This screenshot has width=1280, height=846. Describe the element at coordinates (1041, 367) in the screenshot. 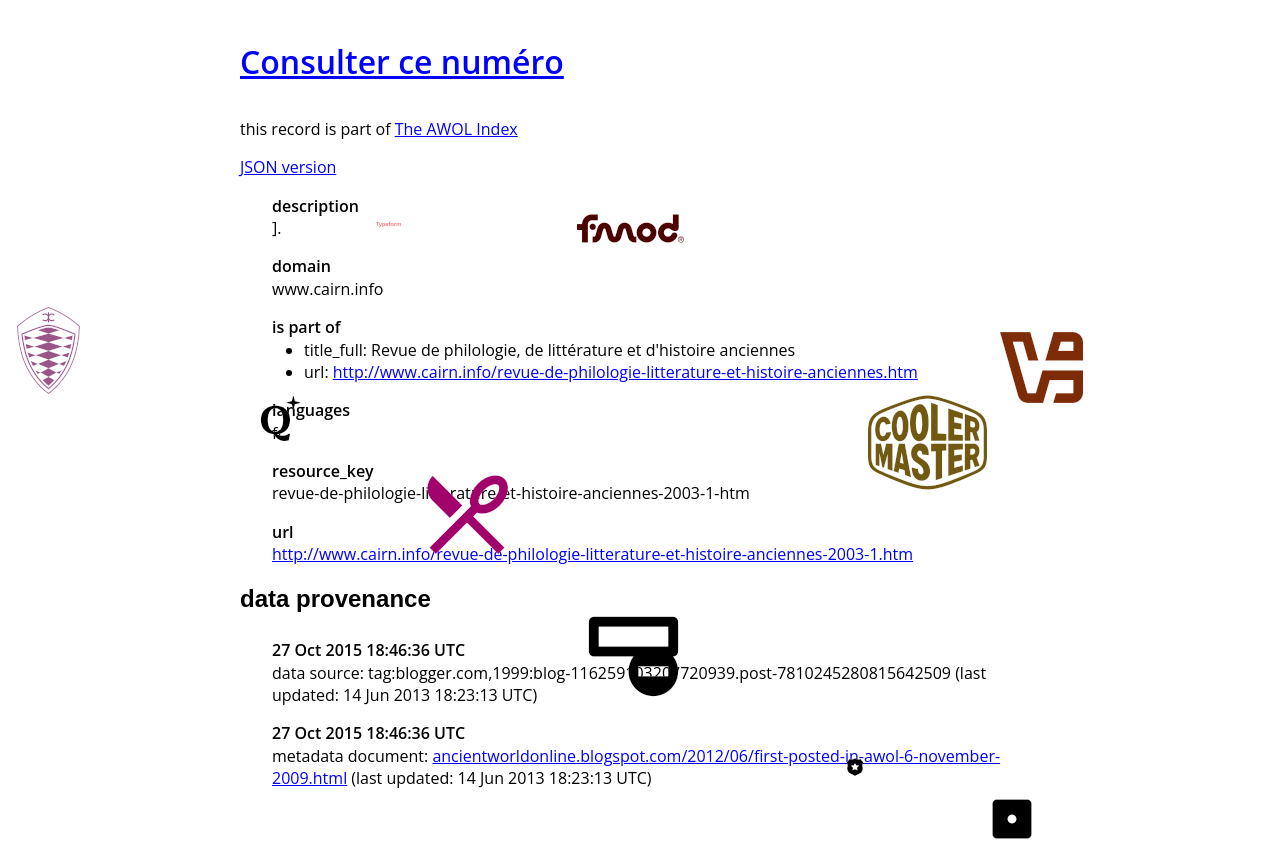

I see `open VirtualBox virtual machine manager` at that location.